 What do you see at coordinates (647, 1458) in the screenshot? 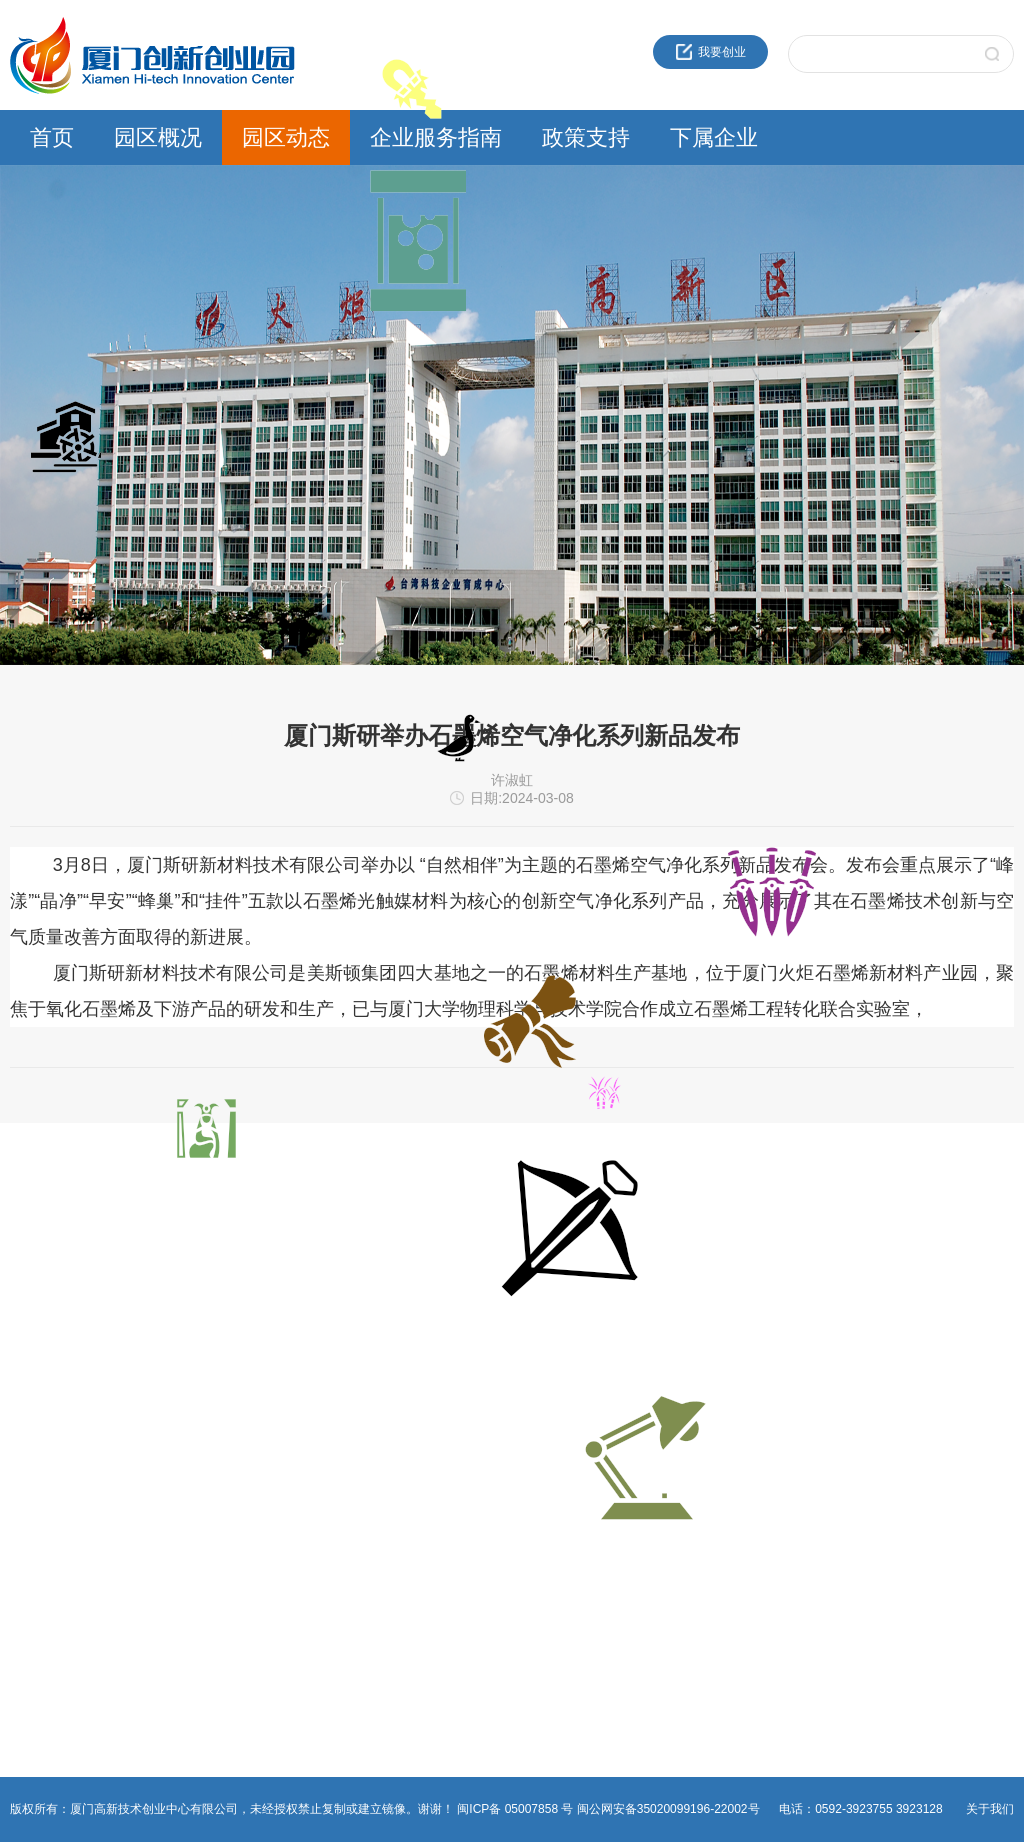
I see `toggle desk lamp or workspace lighting` at bounding box center [647, 1458].